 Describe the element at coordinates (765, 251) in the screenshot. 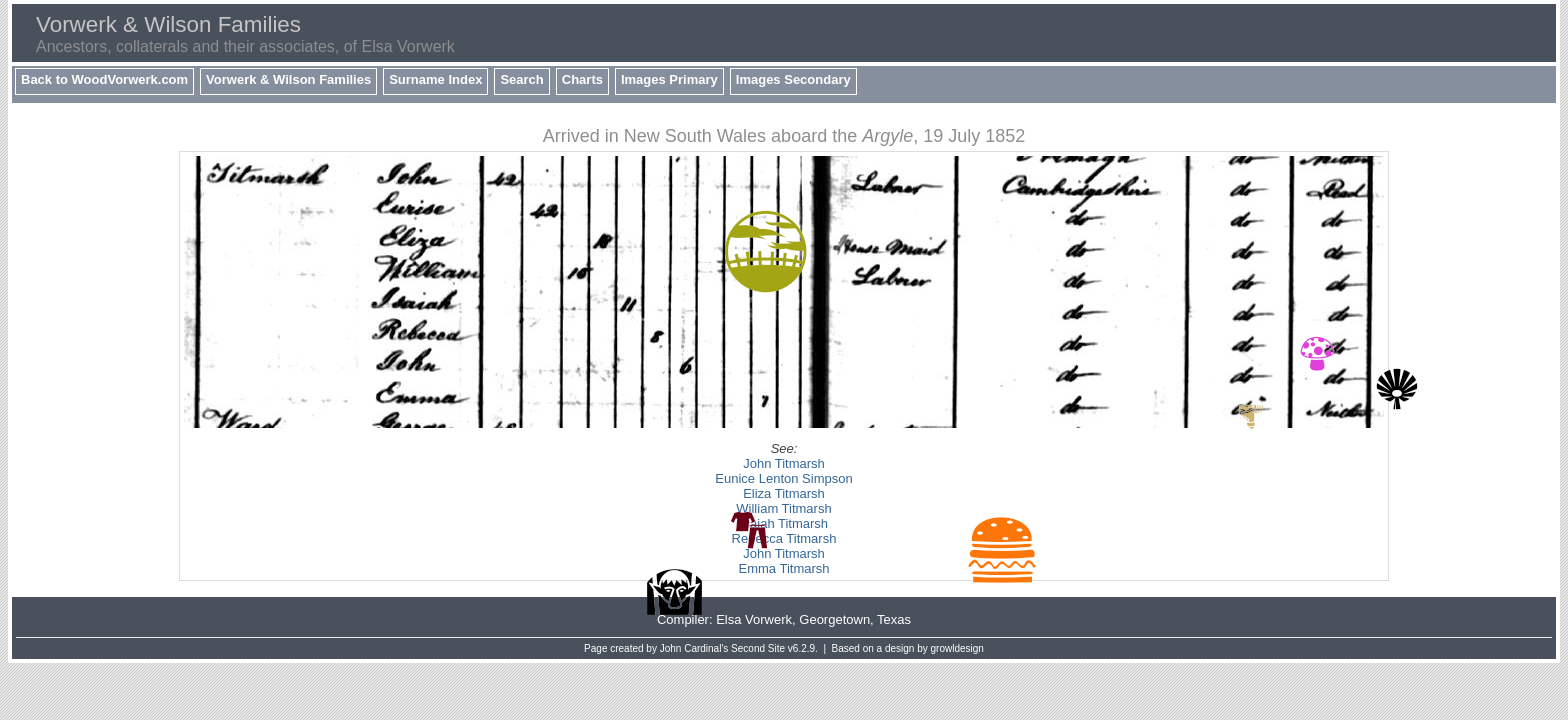

I see `access farm or agricultural settings` at that location.